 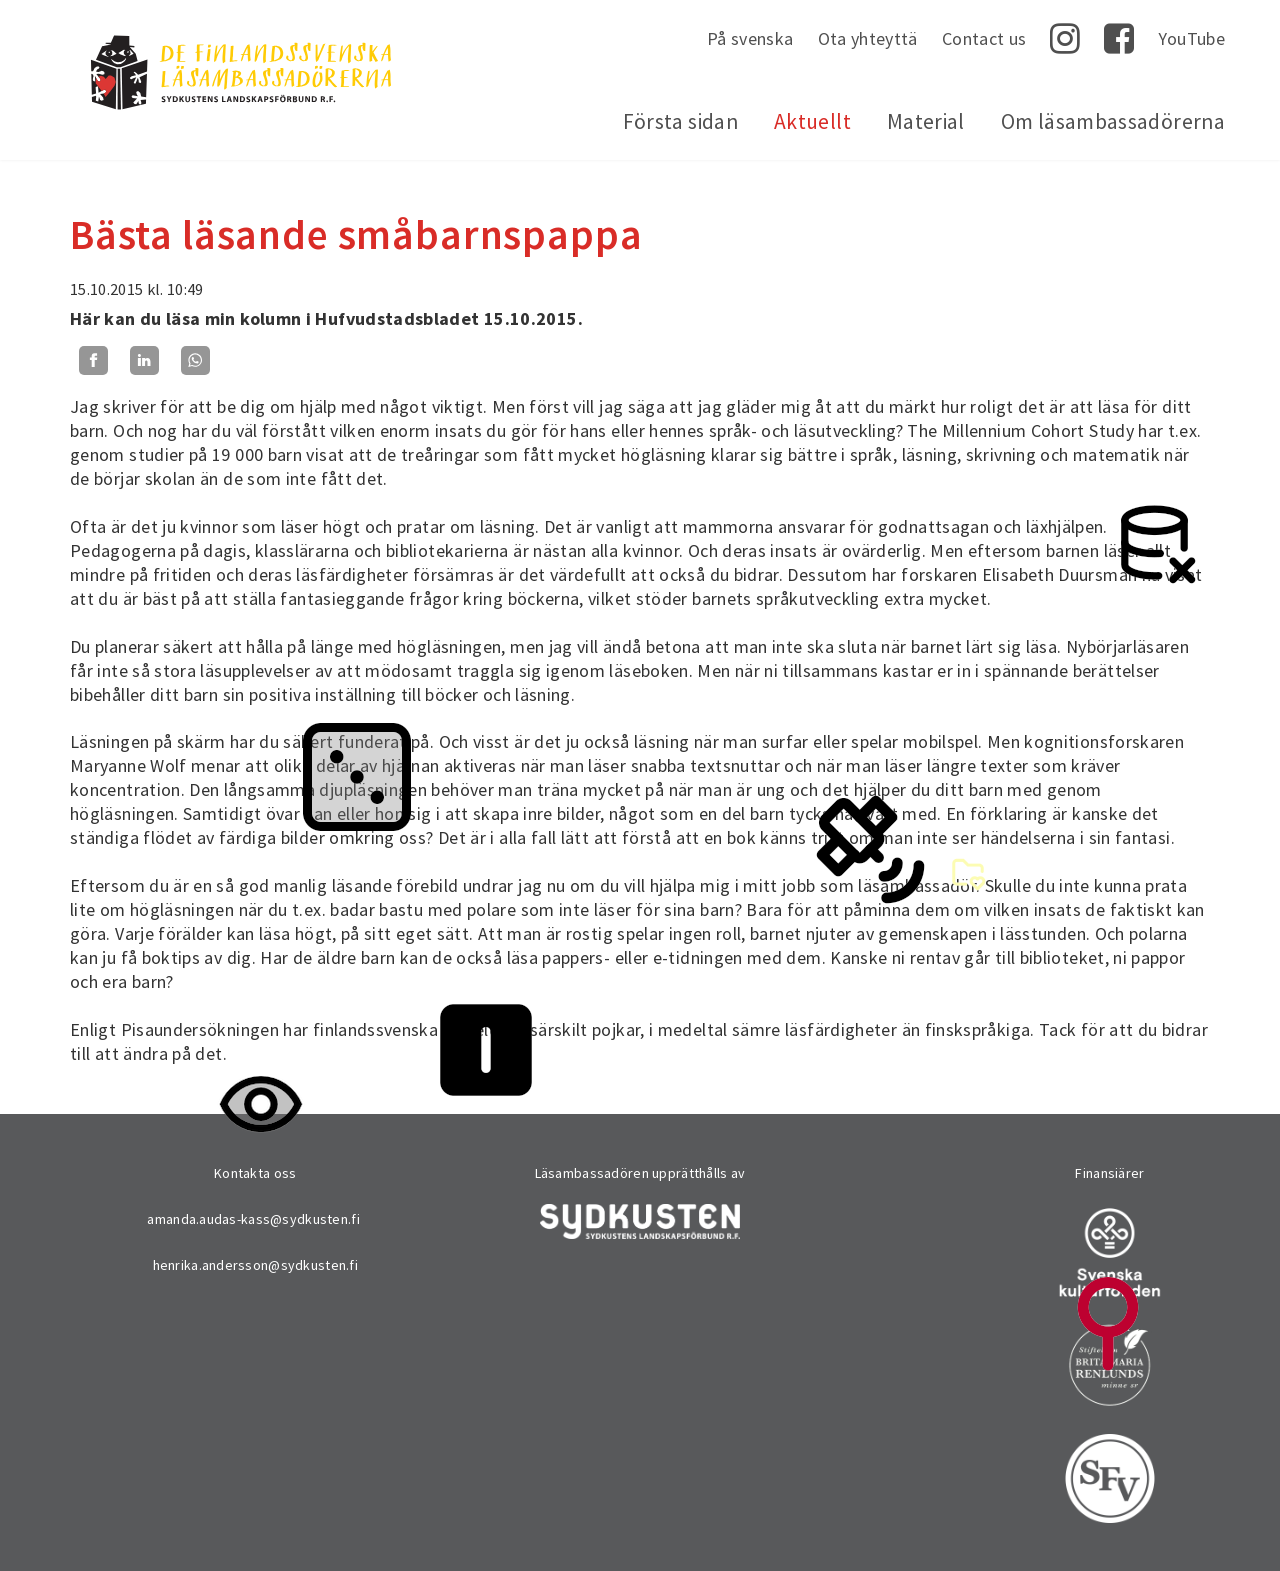 I want to click on indicates gender-neutral or non-binary option, so click(x=1108, y=1321).